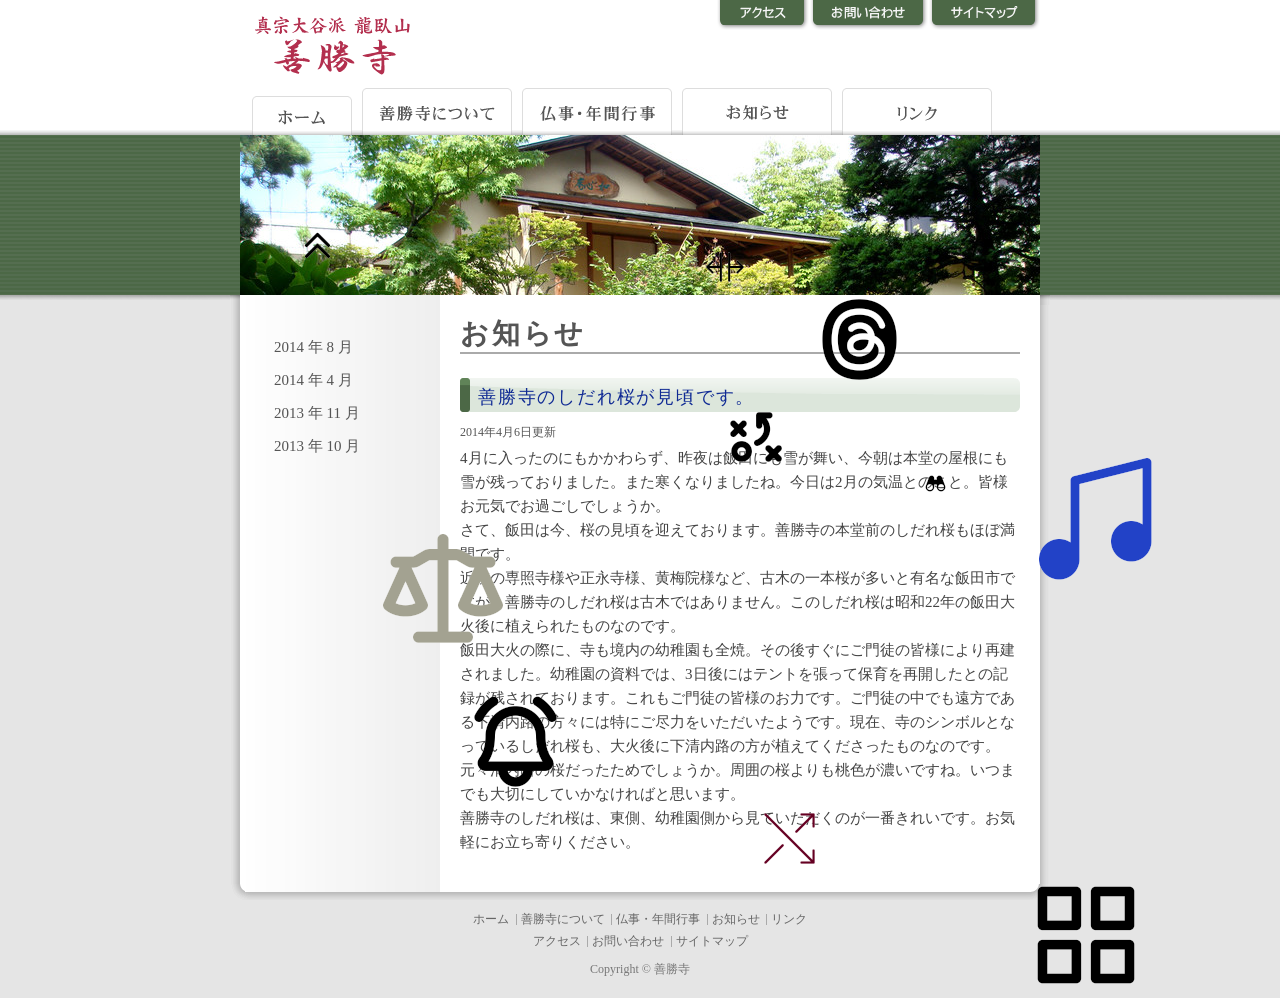  What do you see at coordinates (935, 483) in the screenshot?
I see `search or explore content` at bounding box center [935, 483].